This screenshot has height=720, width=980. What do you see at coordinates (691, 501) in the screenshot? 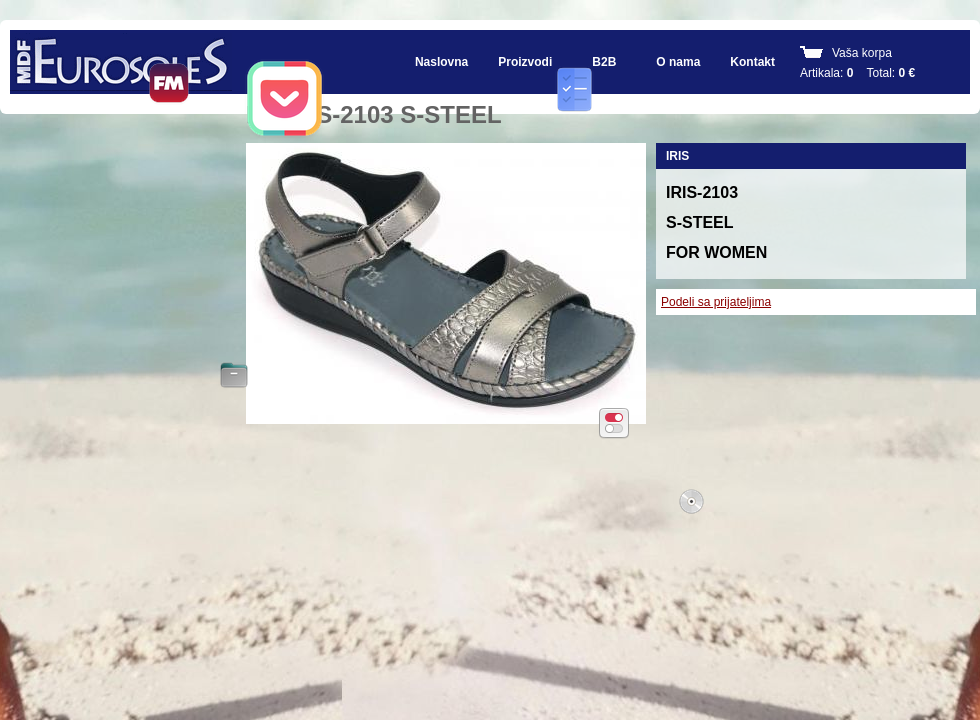
I see `access CD/DVD drive contents` at bounding box center [691, 501].